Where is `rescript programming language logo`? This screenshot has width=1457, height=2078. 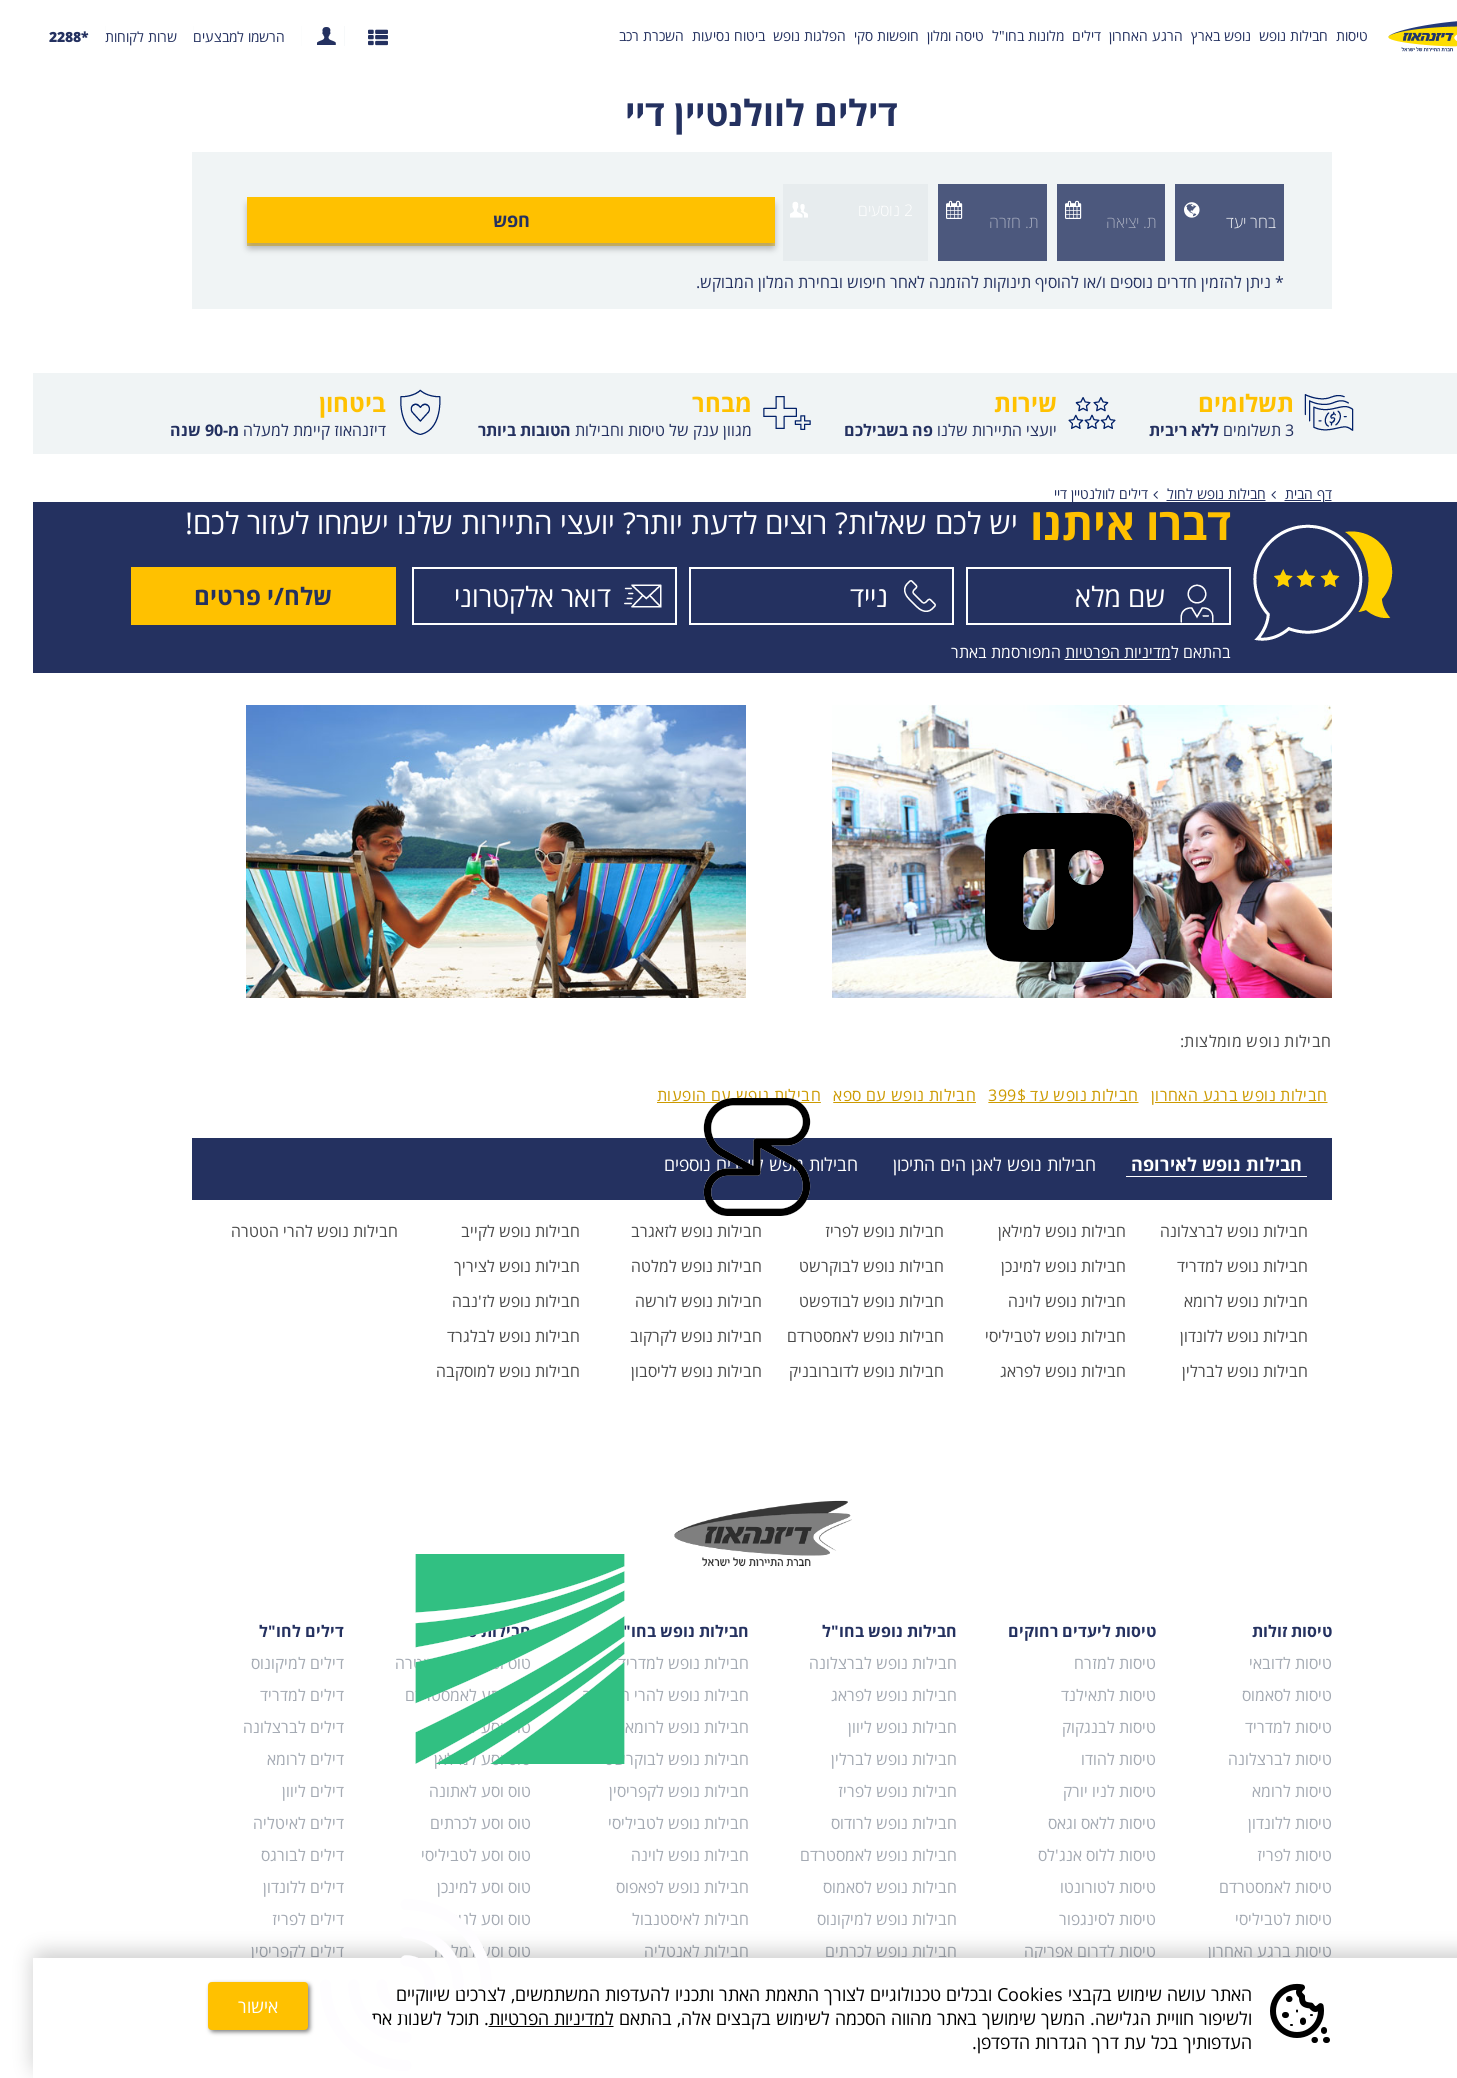
rescript programming language logo is located at coordinates (1059, 887).